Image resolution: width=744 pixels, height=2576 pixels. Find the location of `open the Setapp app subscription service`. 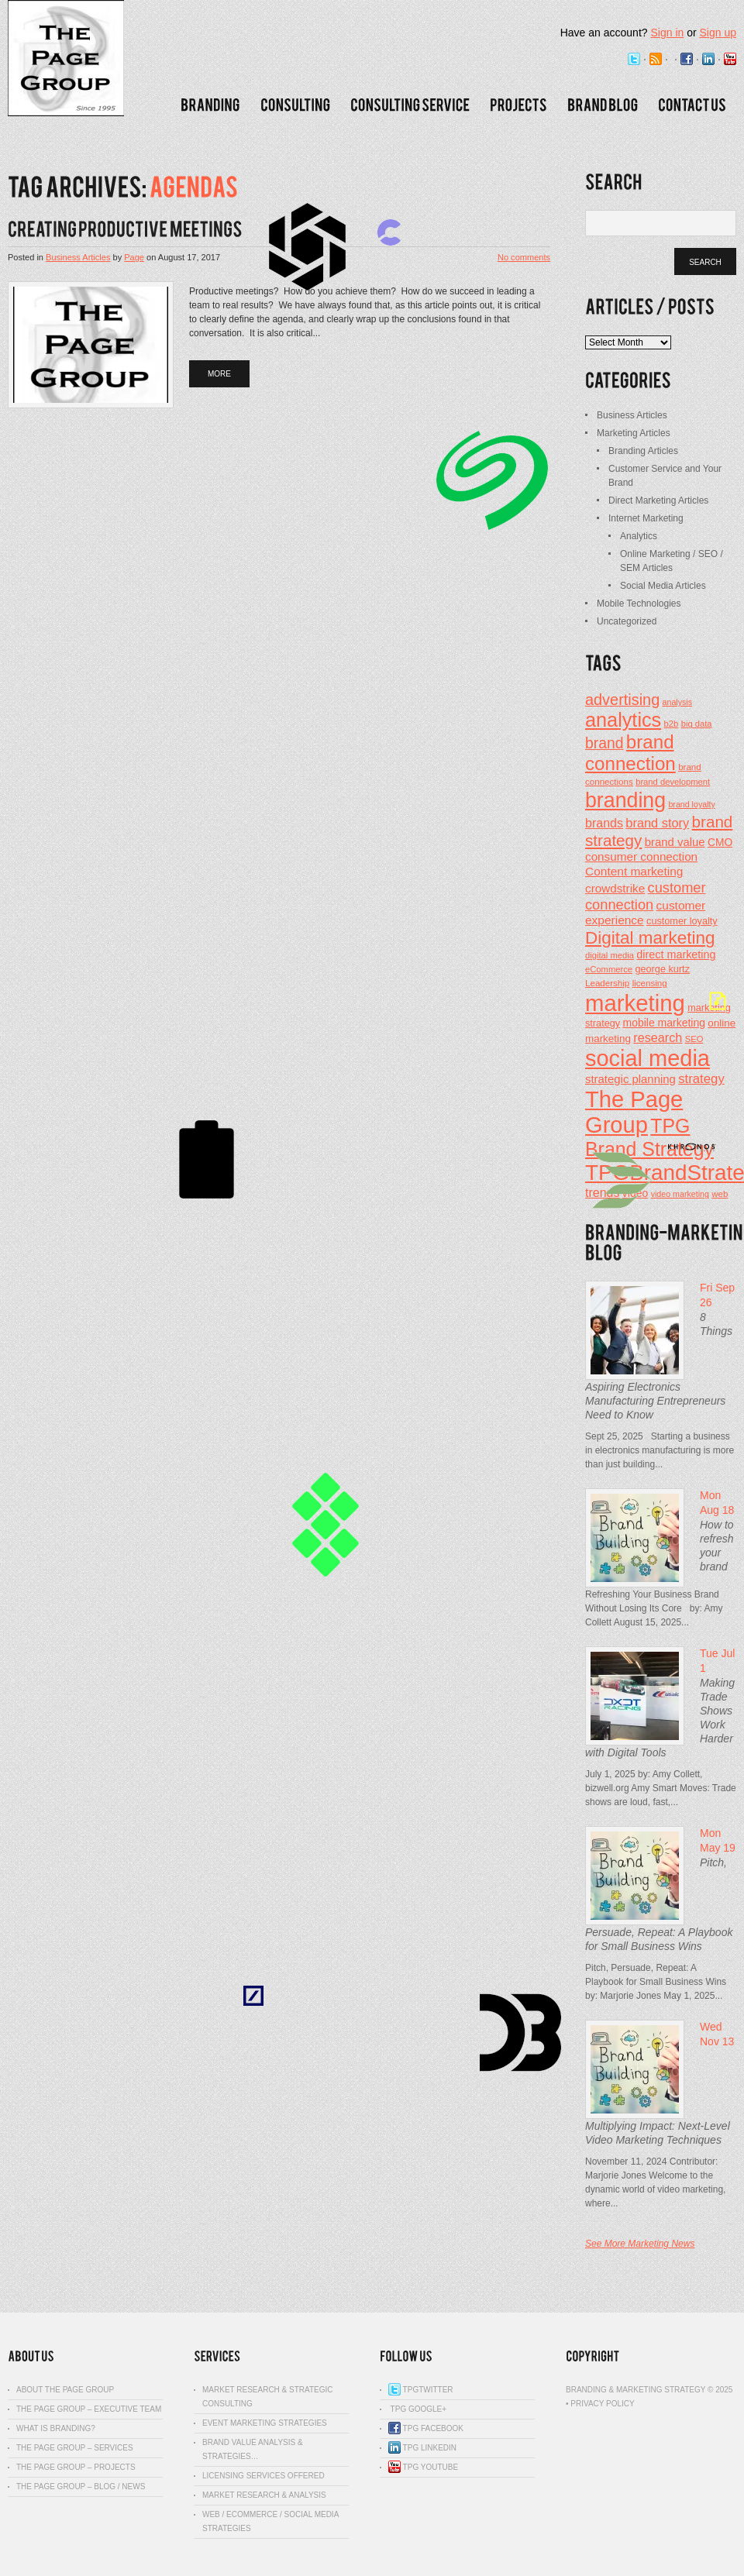

open the Setapp app subscription service is located at coordinates (326, 1525).